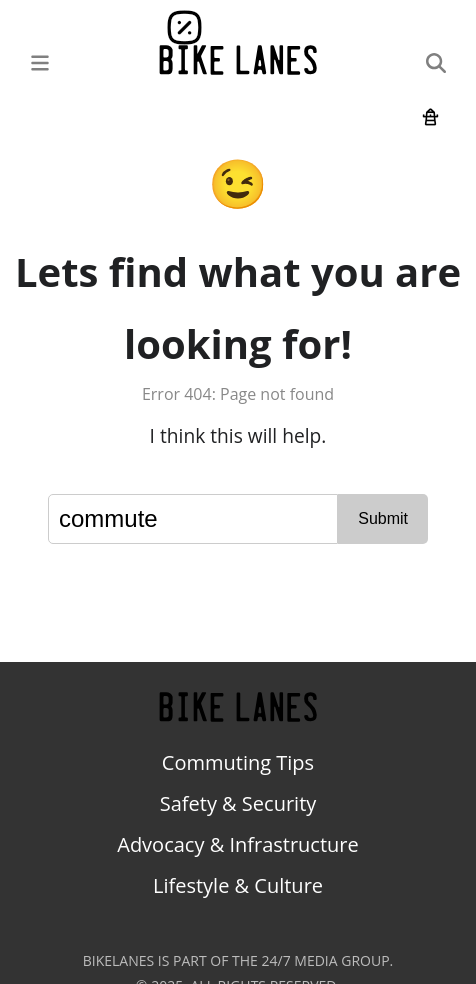 The height and width of the screenshot is (984, 476). What do you see at coordinates (430, 117) in the screenshot?
I see `access website accessibility or guidance features` at bounding box center [430, 117].